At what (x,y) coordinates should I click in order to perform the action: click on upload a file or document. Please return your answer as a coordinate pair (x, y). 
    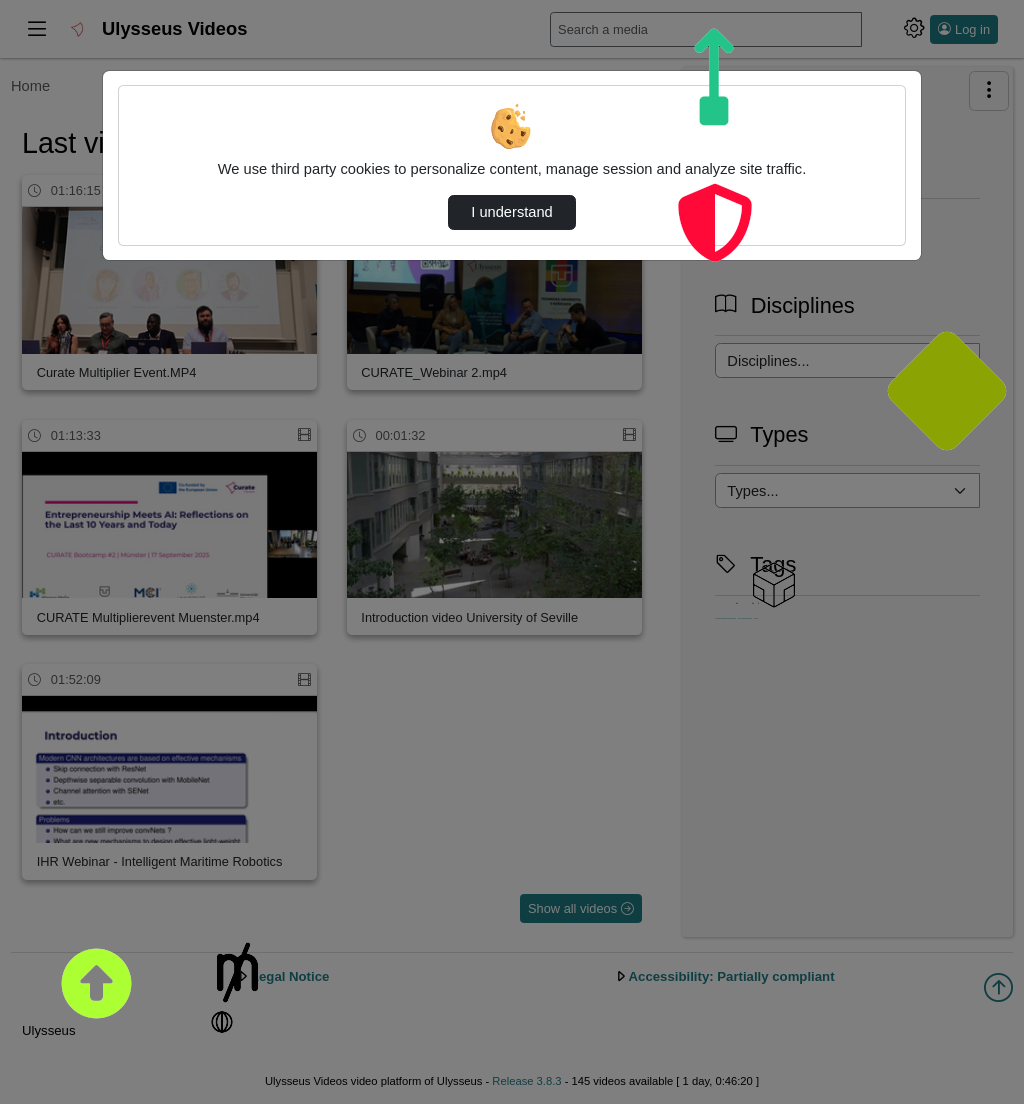
    Looking at the image, I should click on (96, 983).